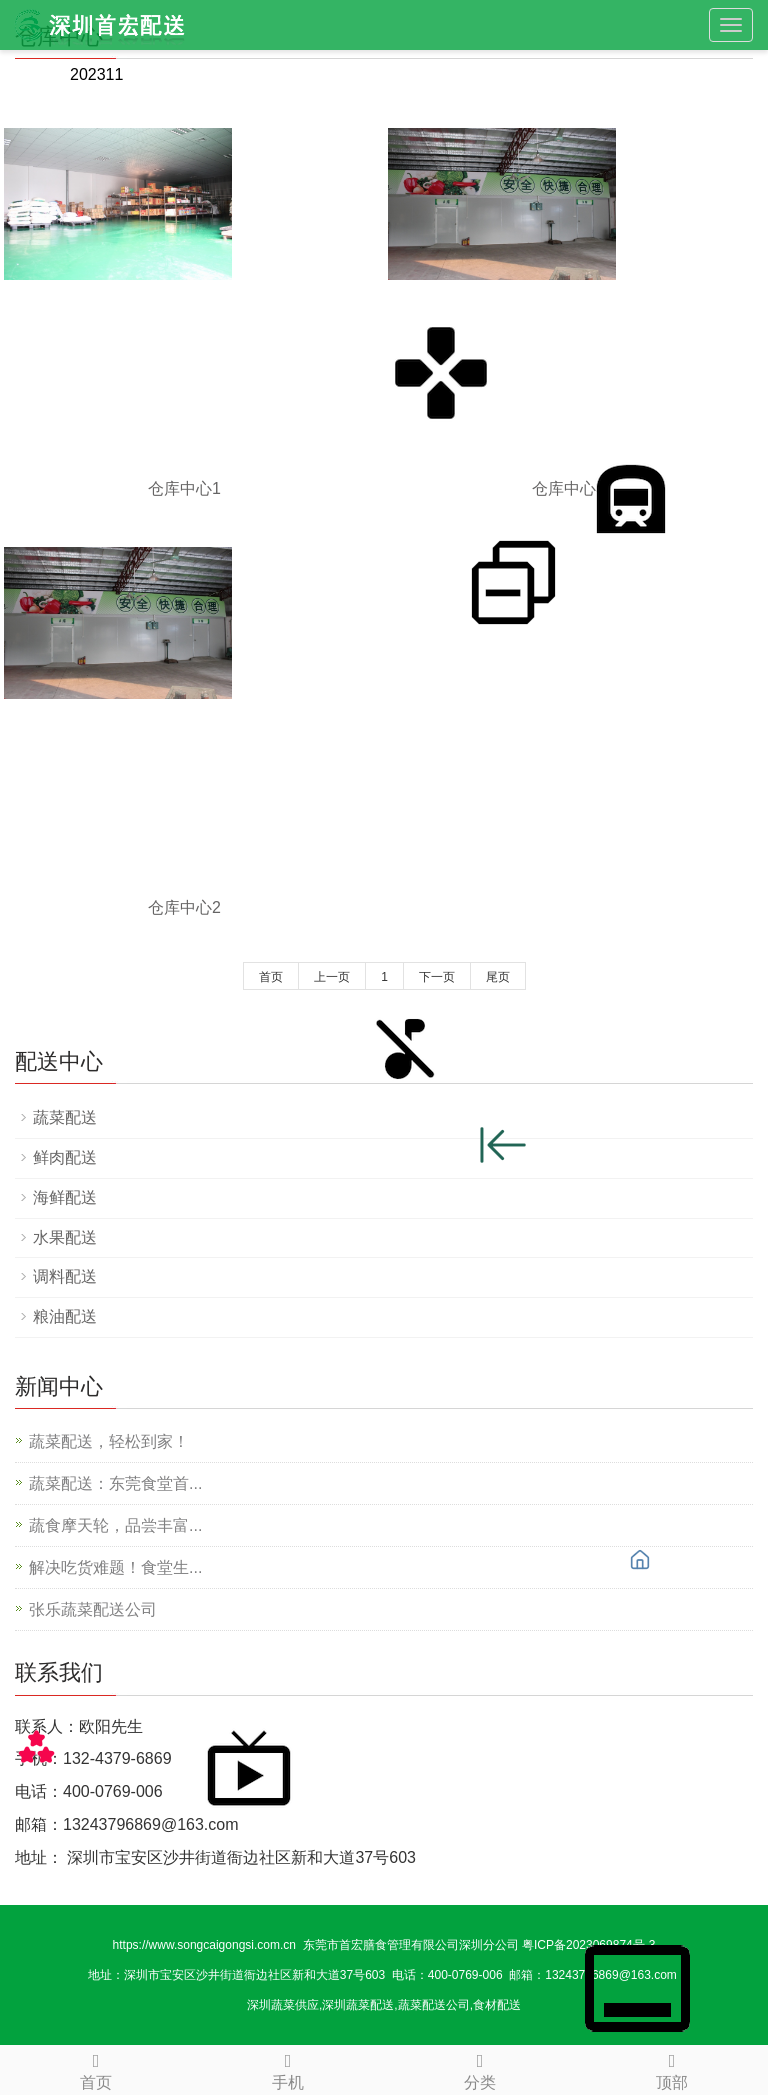  Describe the element at coordinates (36, 1746) in the screenshot. I see `view ratings or reviews` at that location.